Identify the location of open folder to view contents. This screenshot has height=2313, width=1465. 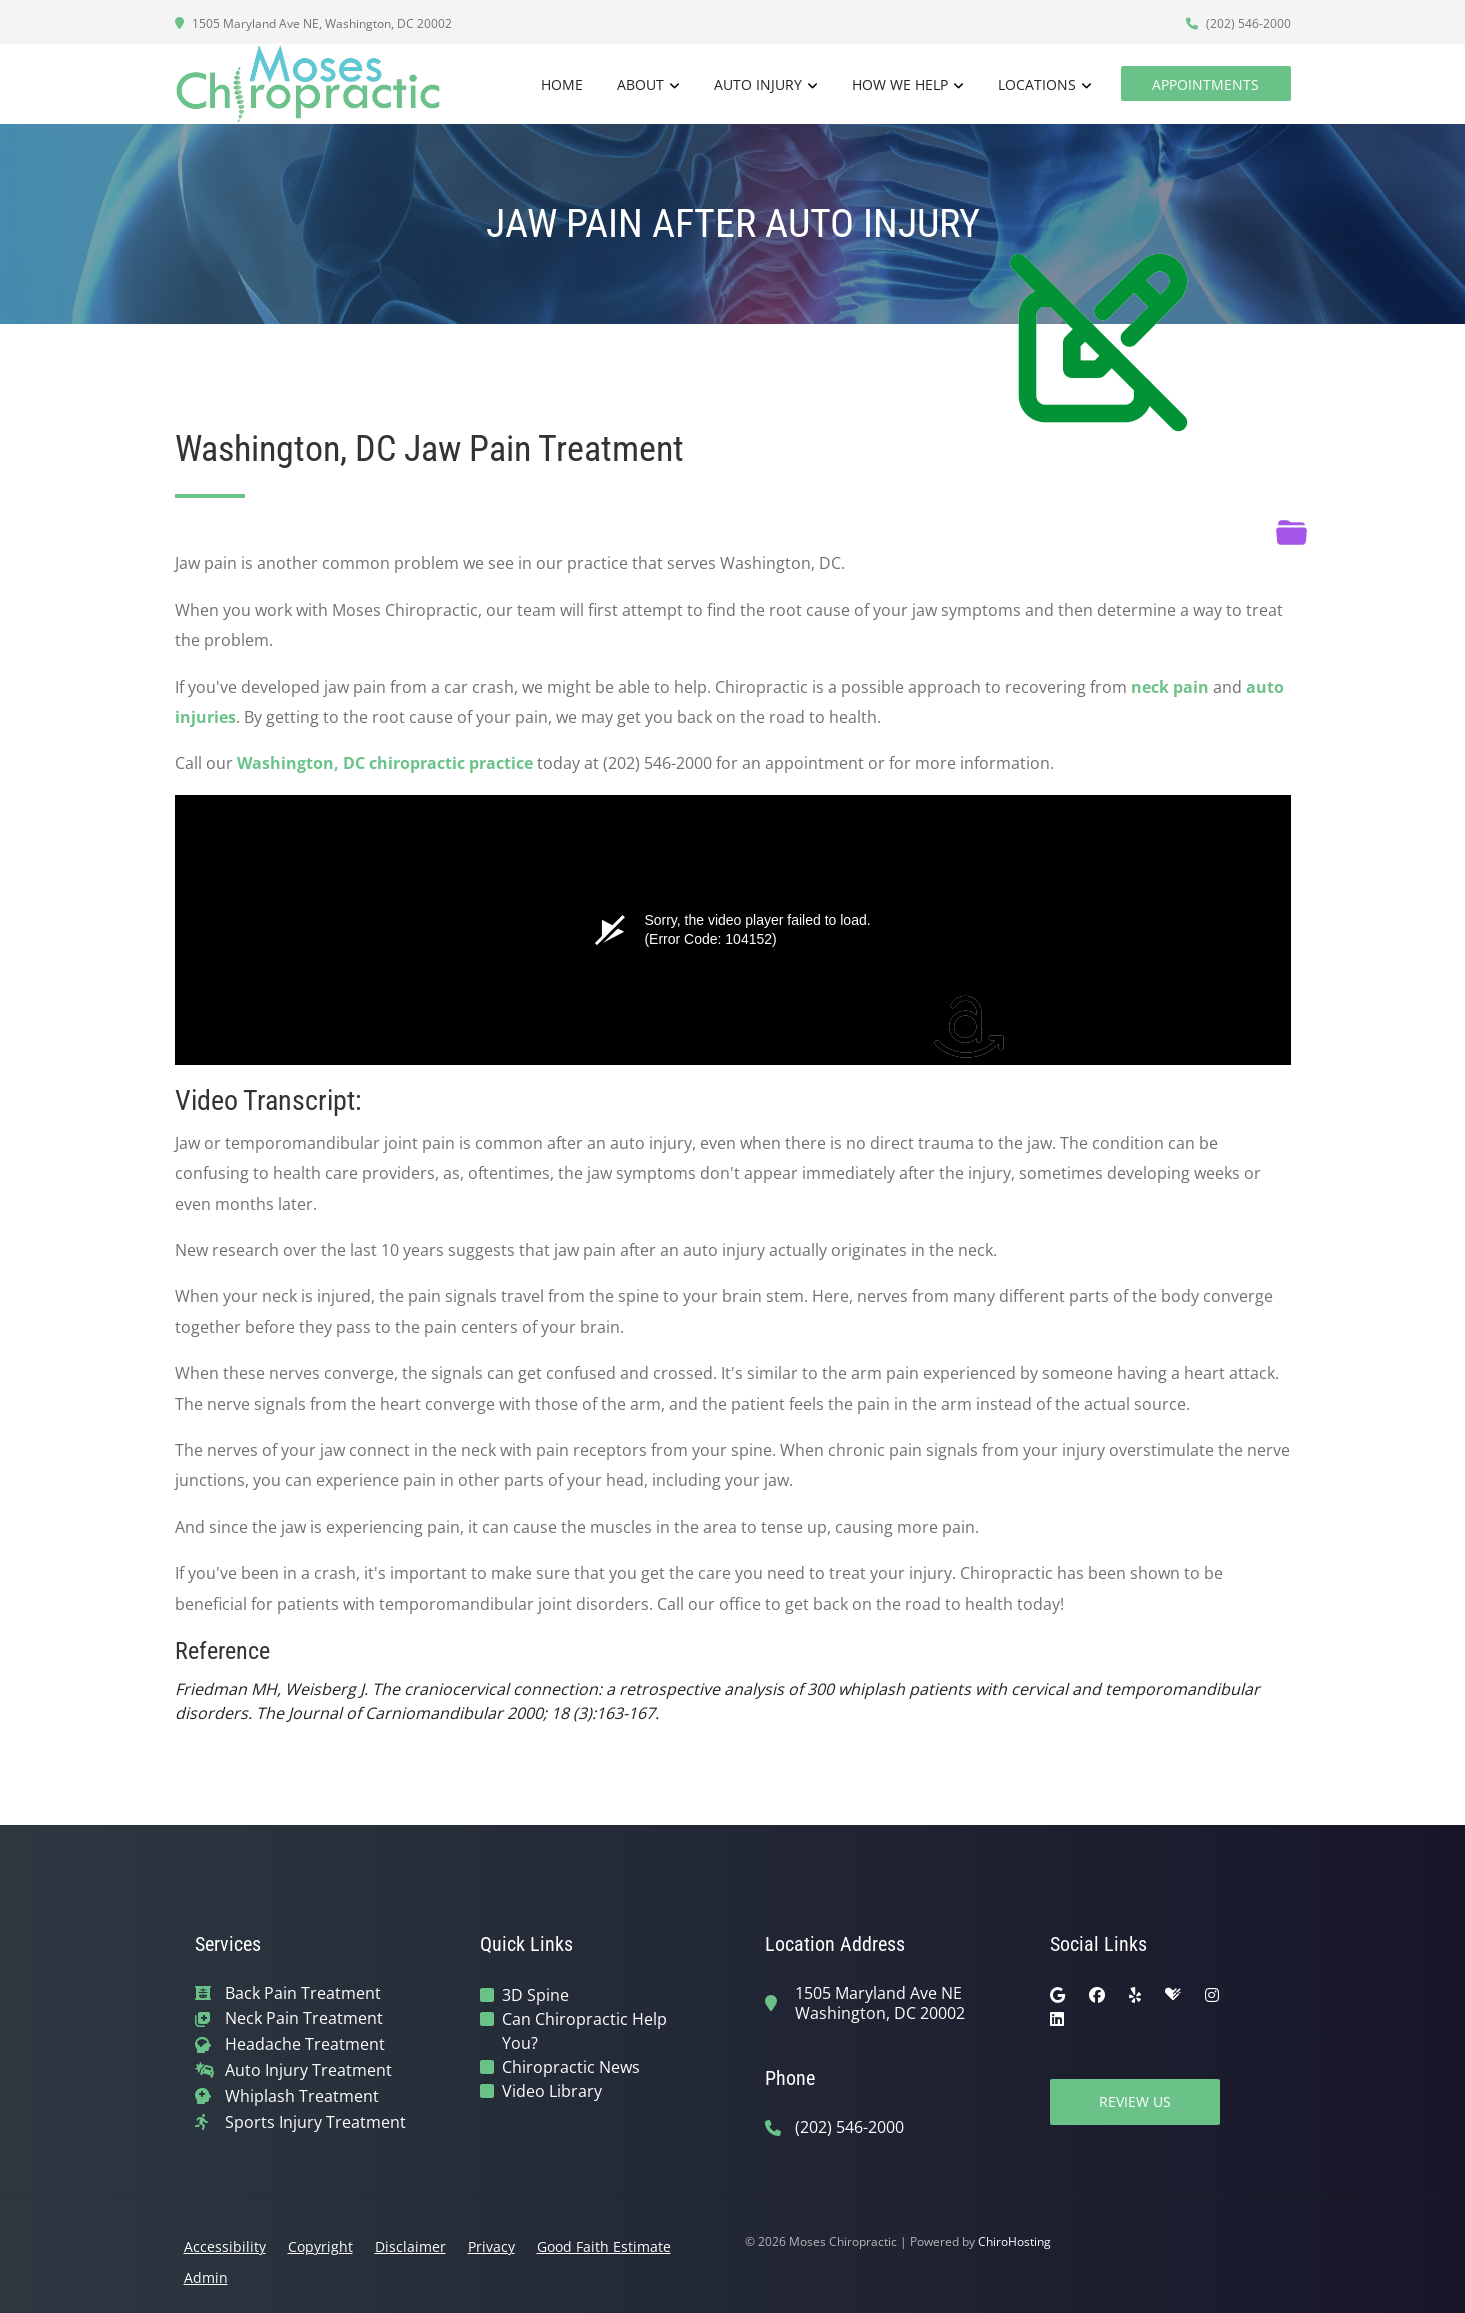
(1291, 532).